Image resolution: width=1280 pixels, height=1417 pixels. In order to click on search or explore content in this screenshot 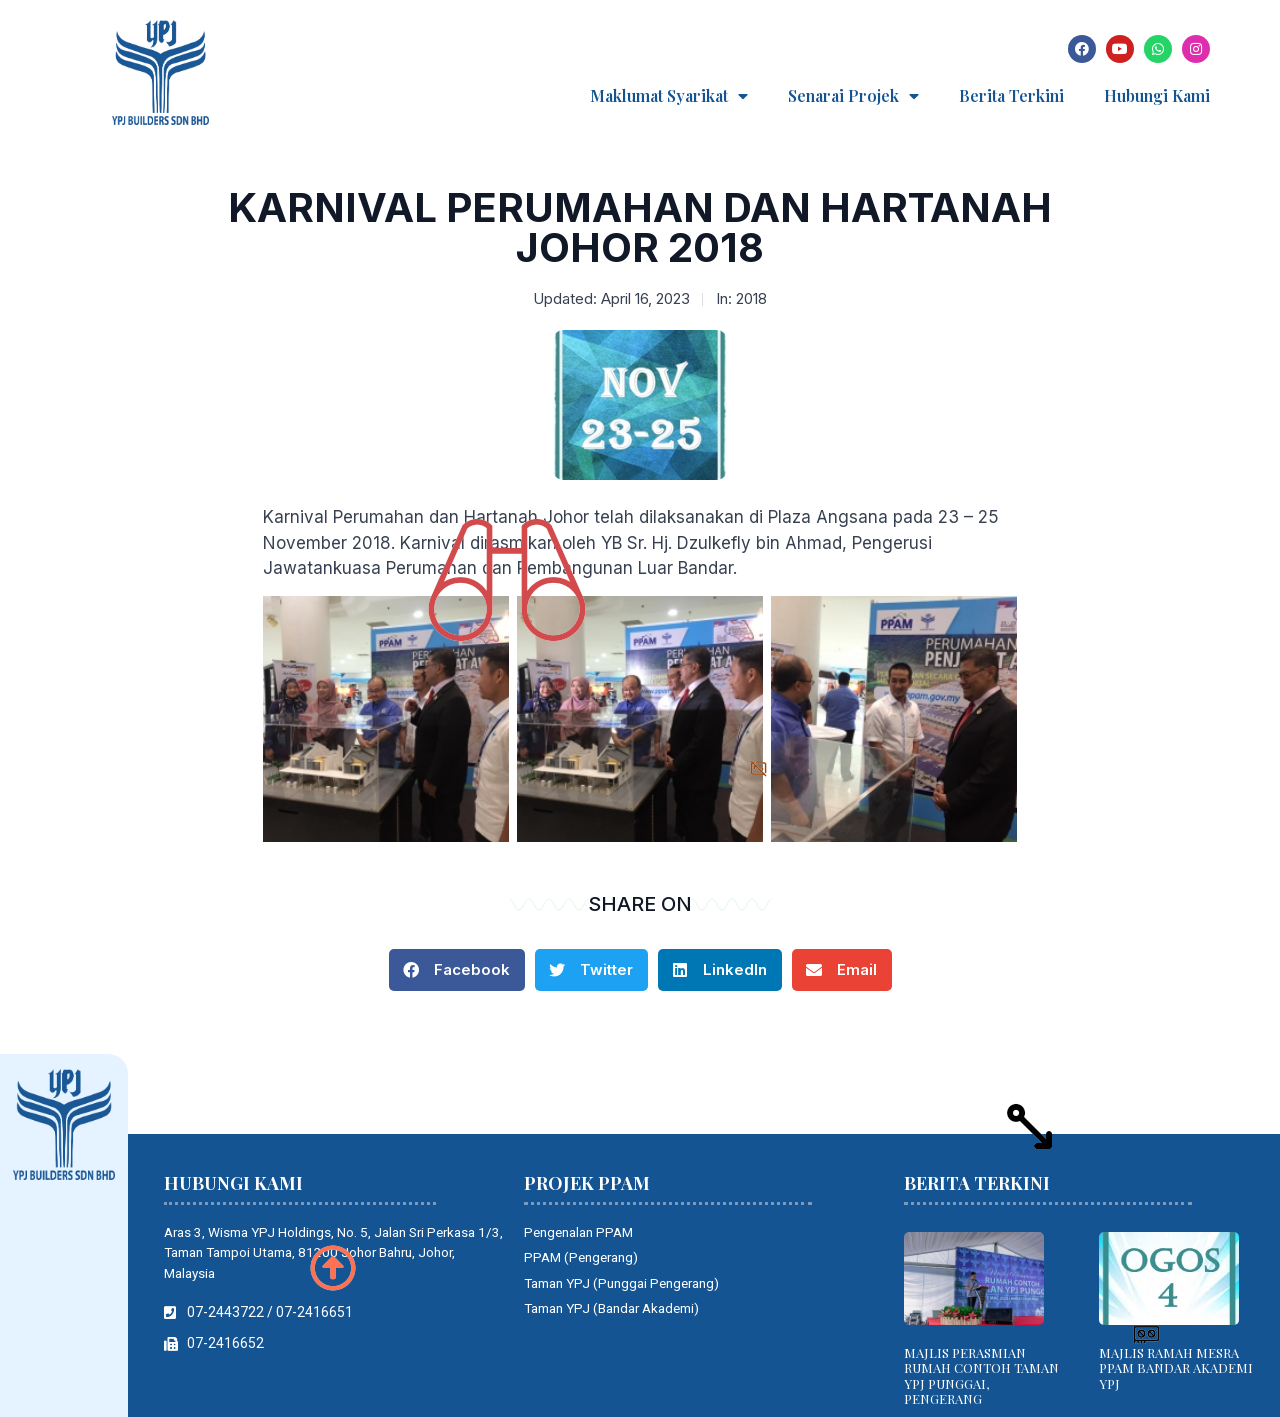, I will do `click(507, 580)`.